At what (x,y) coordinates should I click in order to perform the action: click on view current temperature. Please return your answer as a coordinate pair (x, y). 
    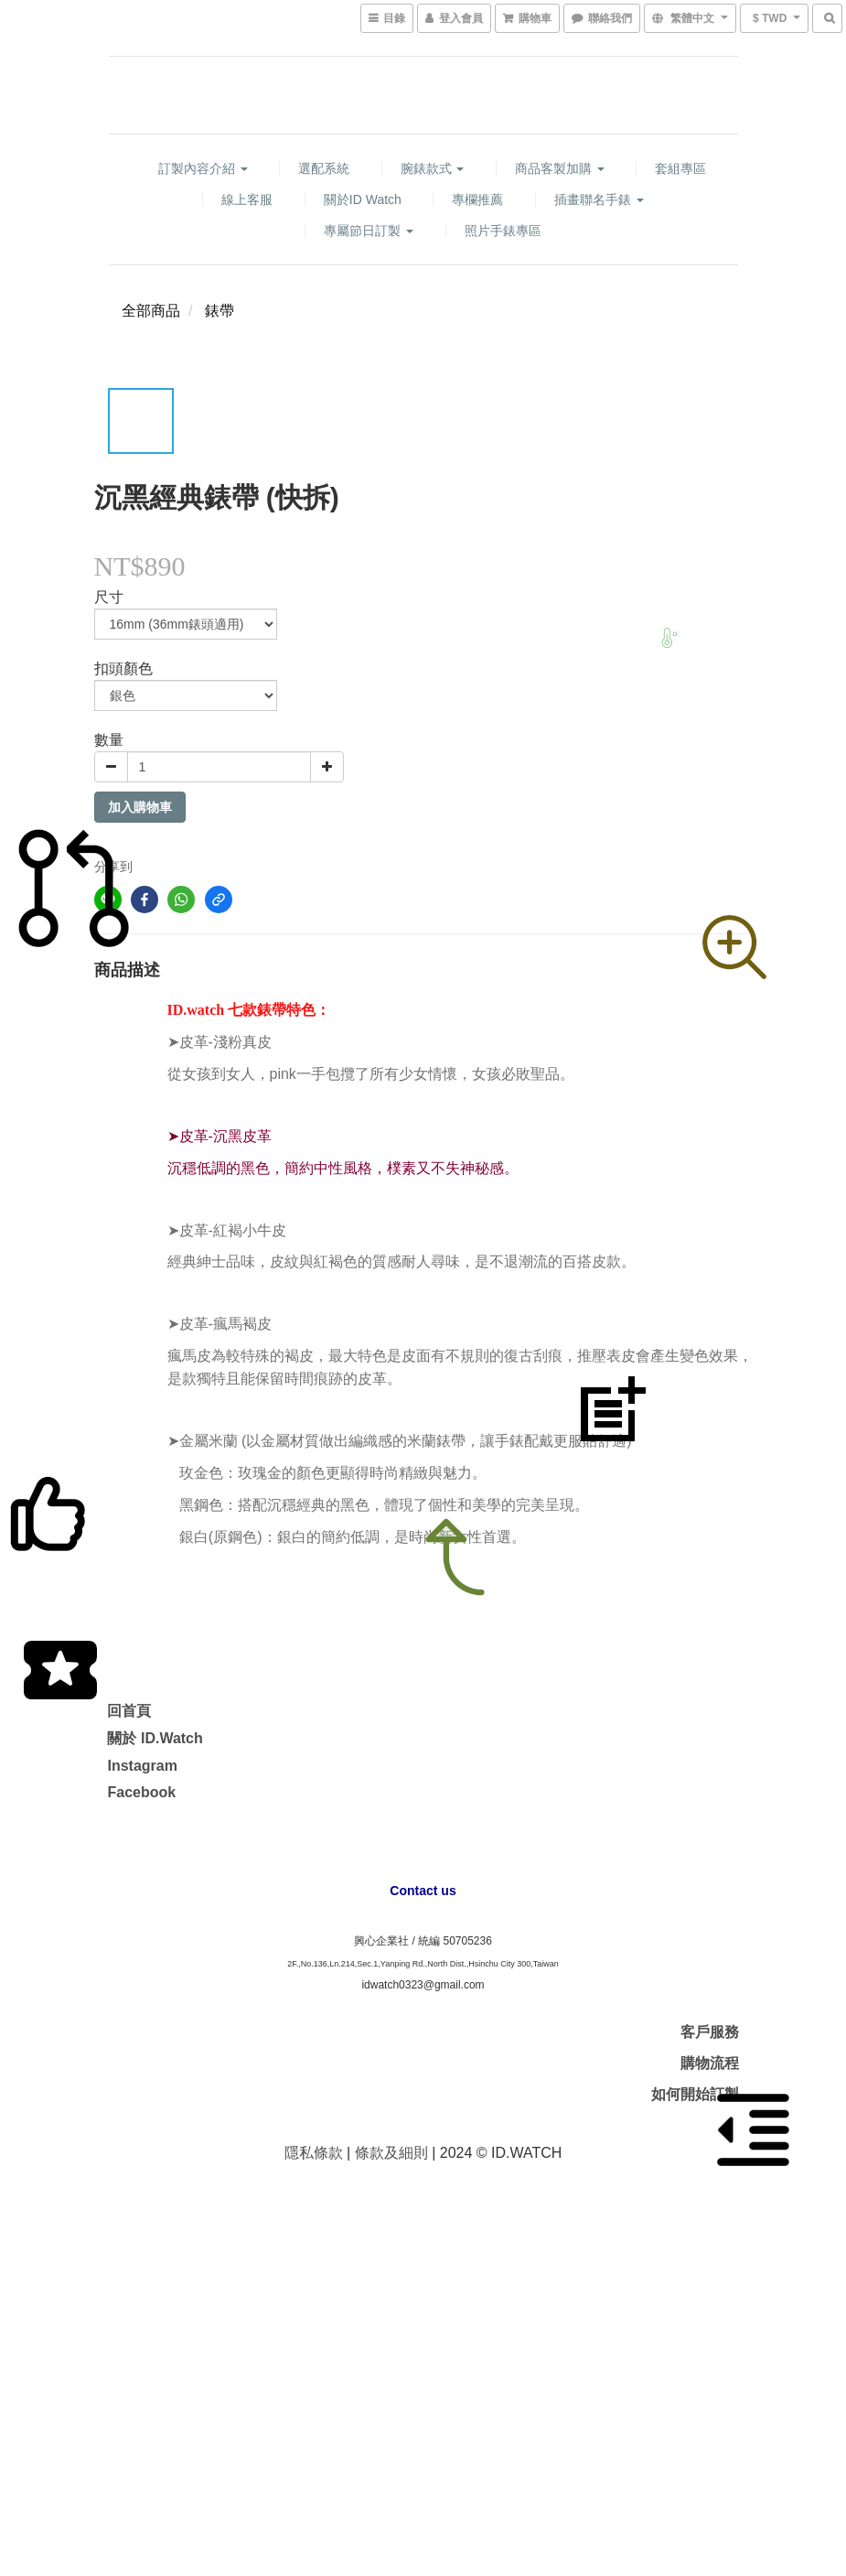
    Looking at the image, I should click on (668, 638).